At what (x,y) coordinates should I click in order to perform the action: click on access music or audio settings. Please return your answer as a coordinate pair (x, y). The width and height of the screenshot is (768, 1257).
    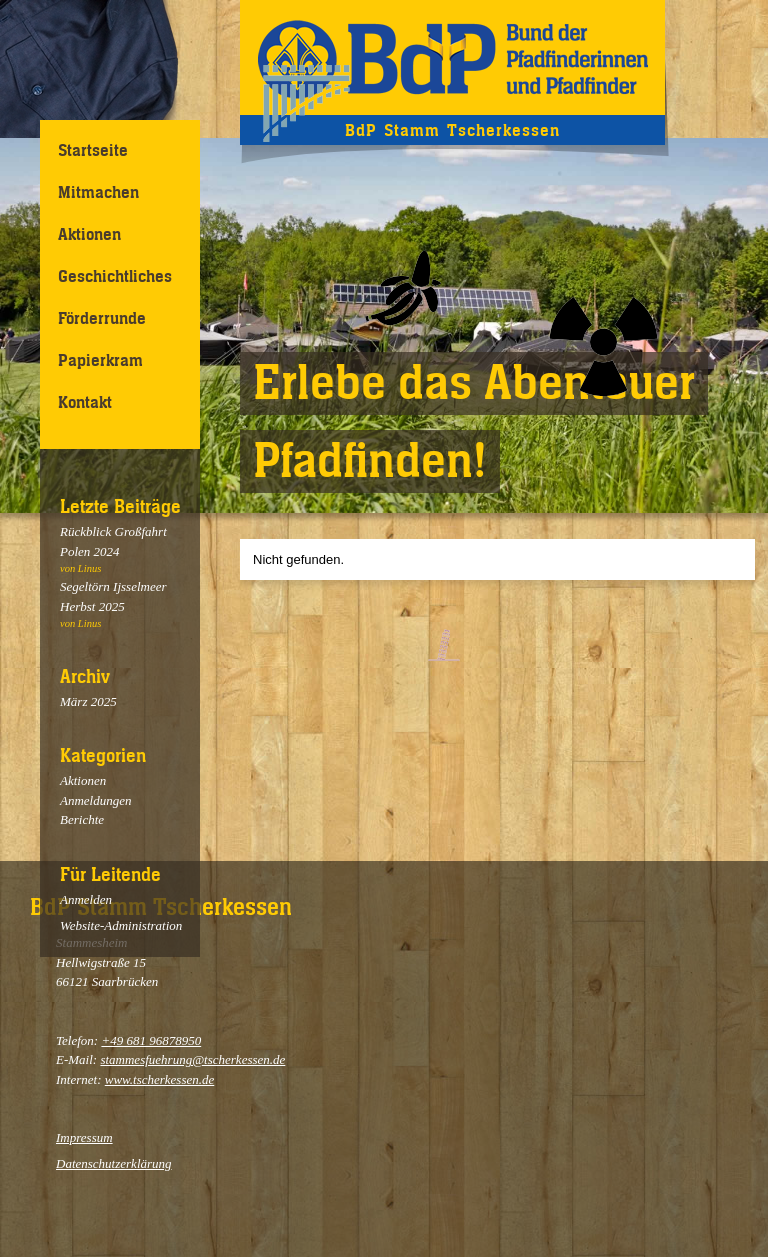
    Looking at the image, I should click on (306, 103).